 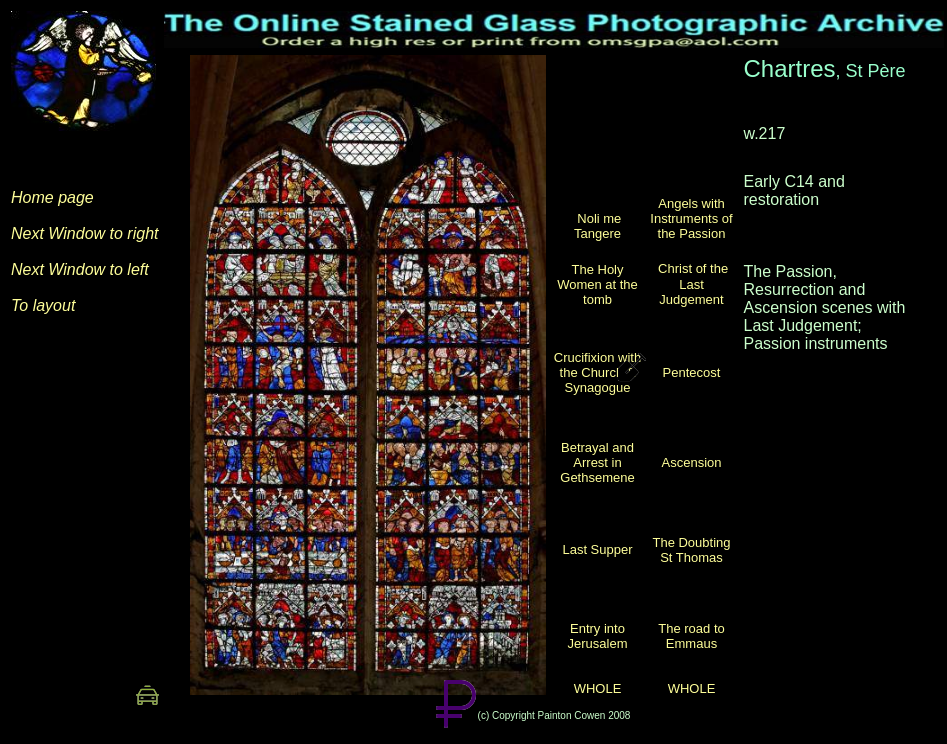 What do you see at coordinates (631, 367) in the screenshot?
I see `gardening or landscaping tools` at bounding box center [631, 367].